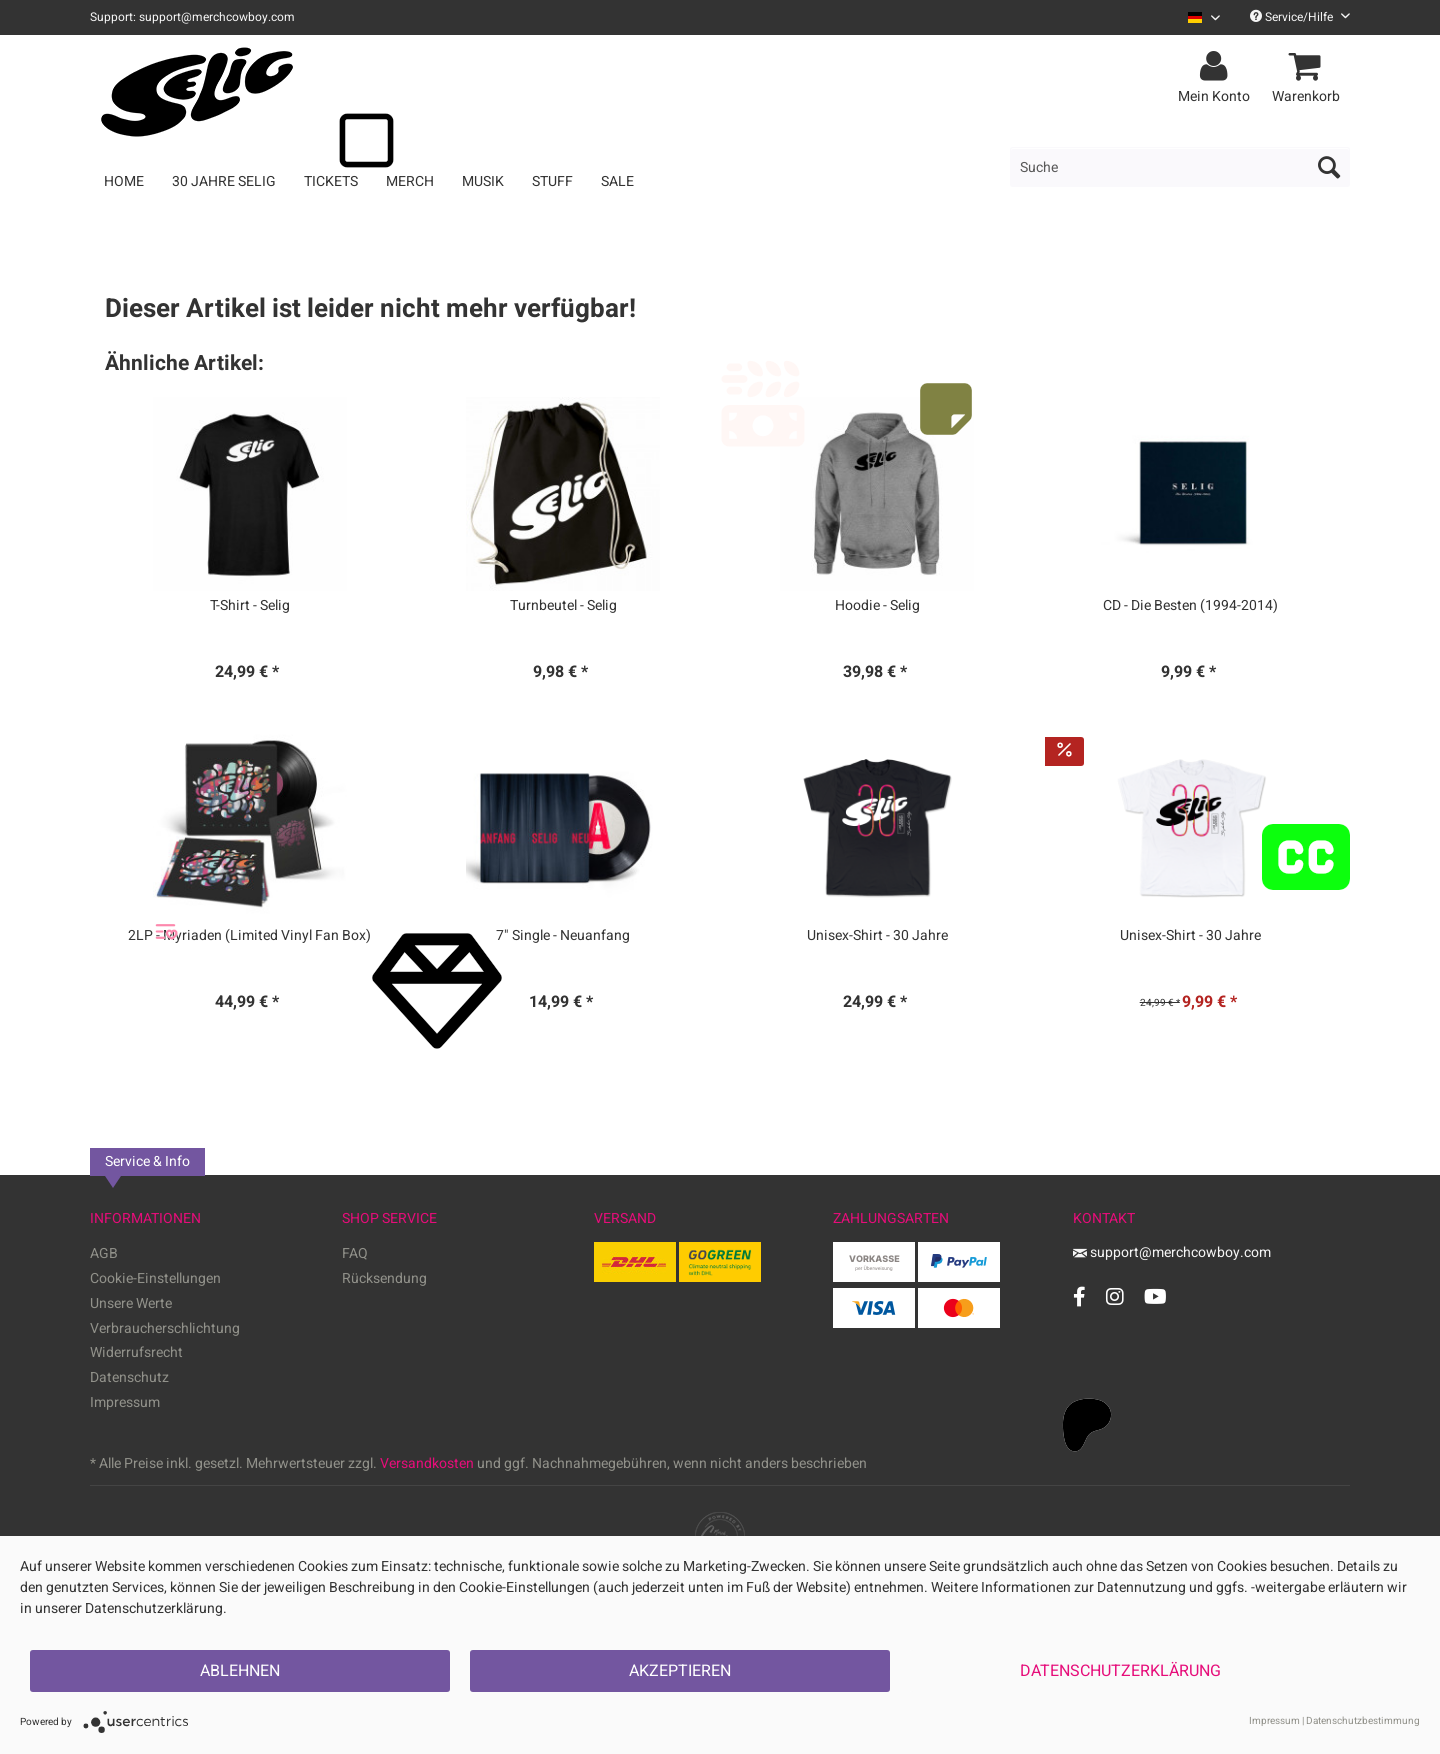  Describe the element at coordinates (763, 405) in the screenshot. I see `access agricultural subsidies or farm payments` at that location.